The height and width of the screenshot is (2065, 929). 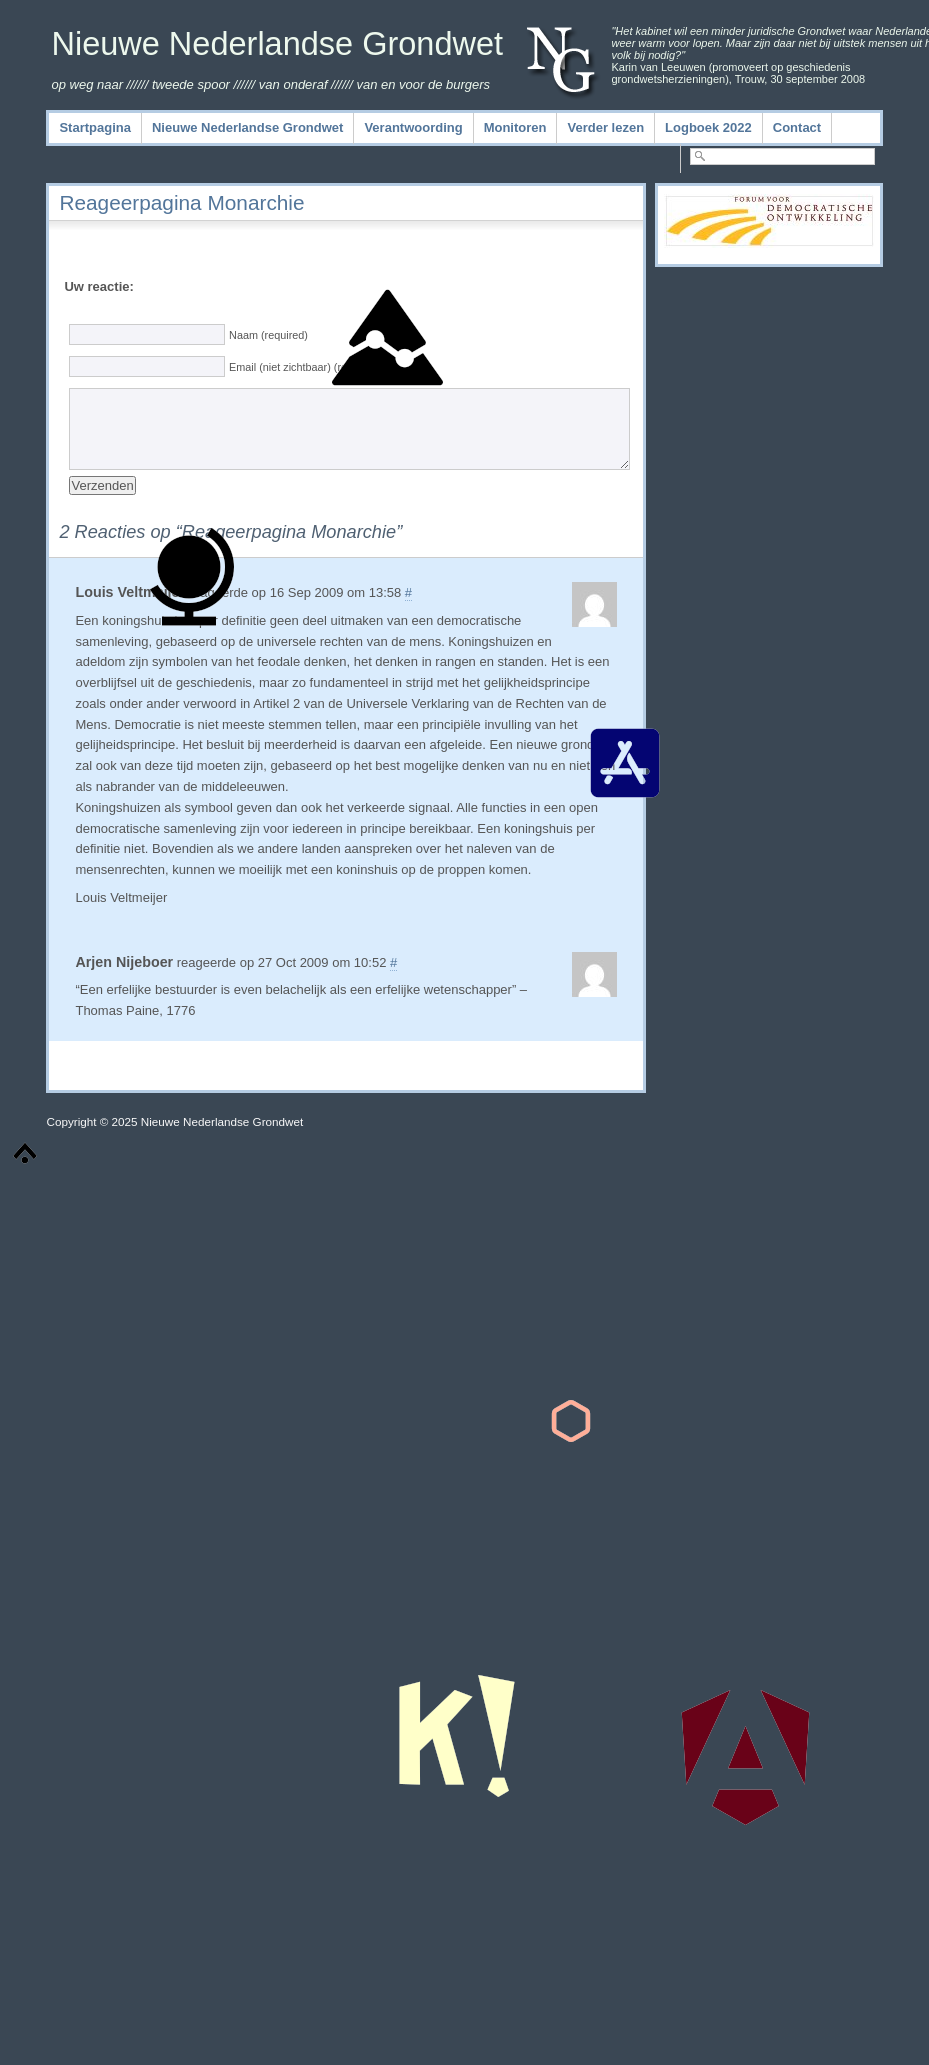 I want to click on Pine Script programming language logo, so click(x=387, y=337).